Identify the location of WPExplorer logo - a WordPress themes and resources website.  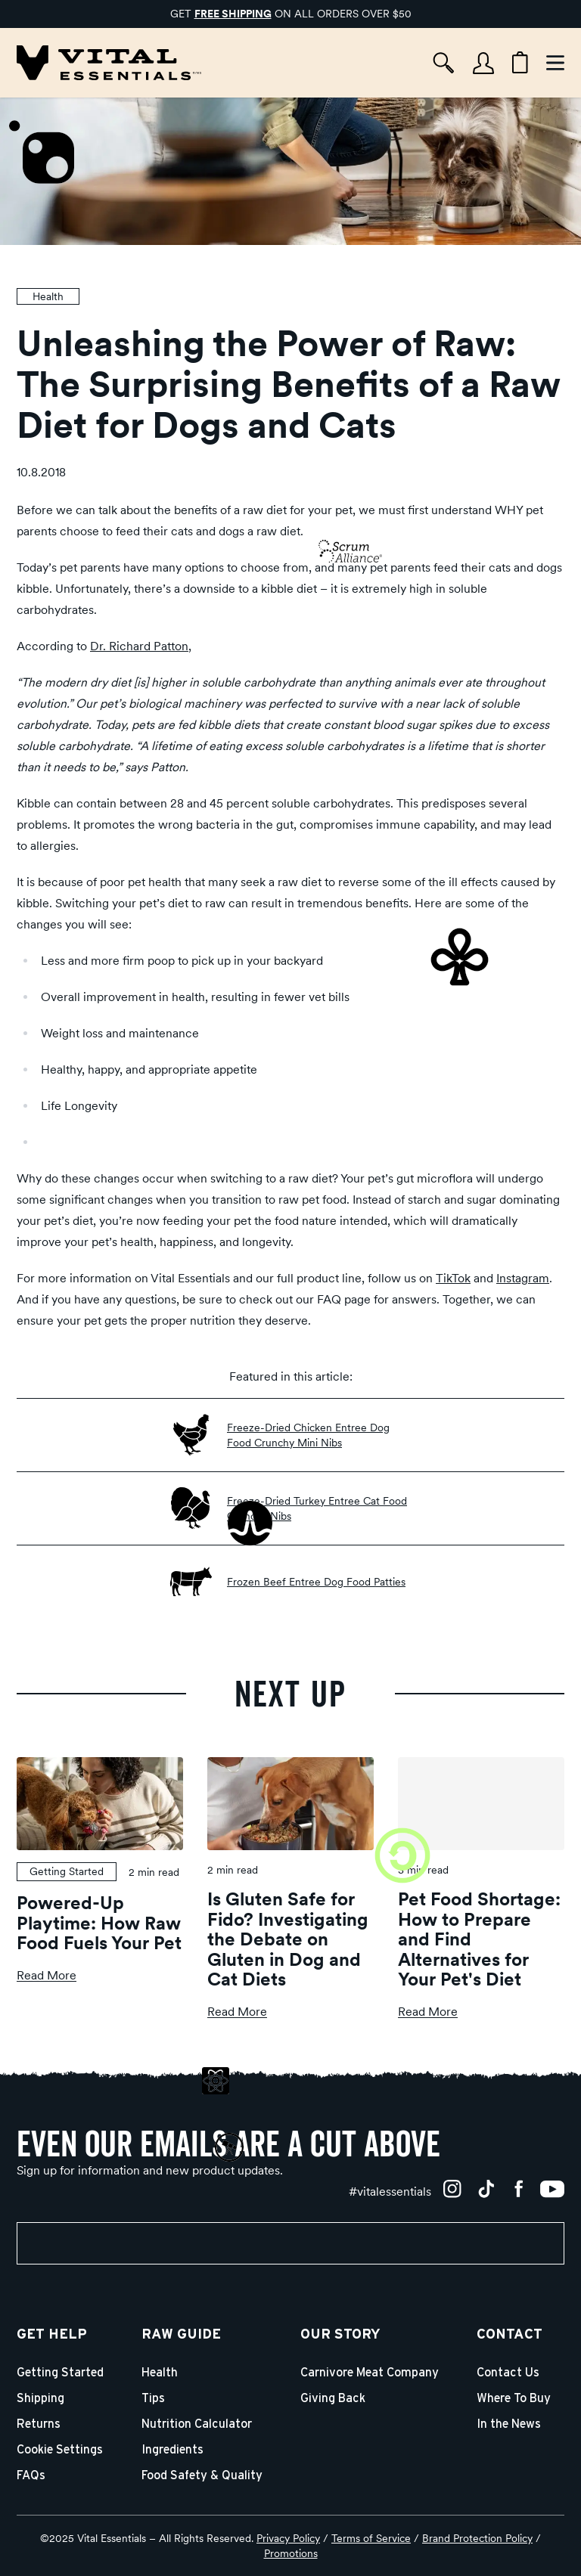
(229, 2147).